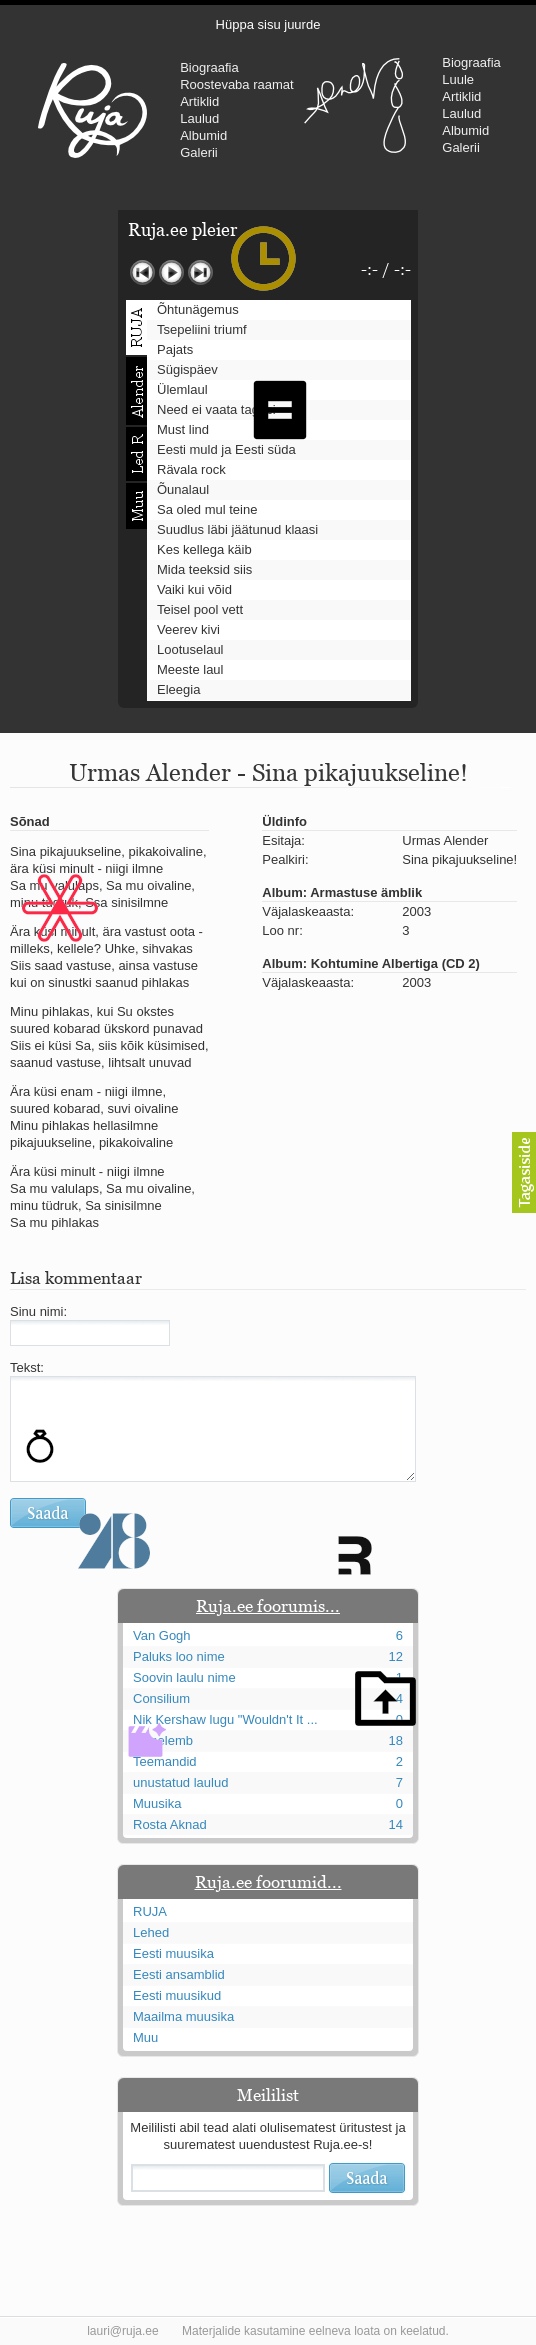  What do you see at coordinates (114, 1541) in the screenshot?
I see `open Google Fonts website or service` at bounding box center [114, 1541].